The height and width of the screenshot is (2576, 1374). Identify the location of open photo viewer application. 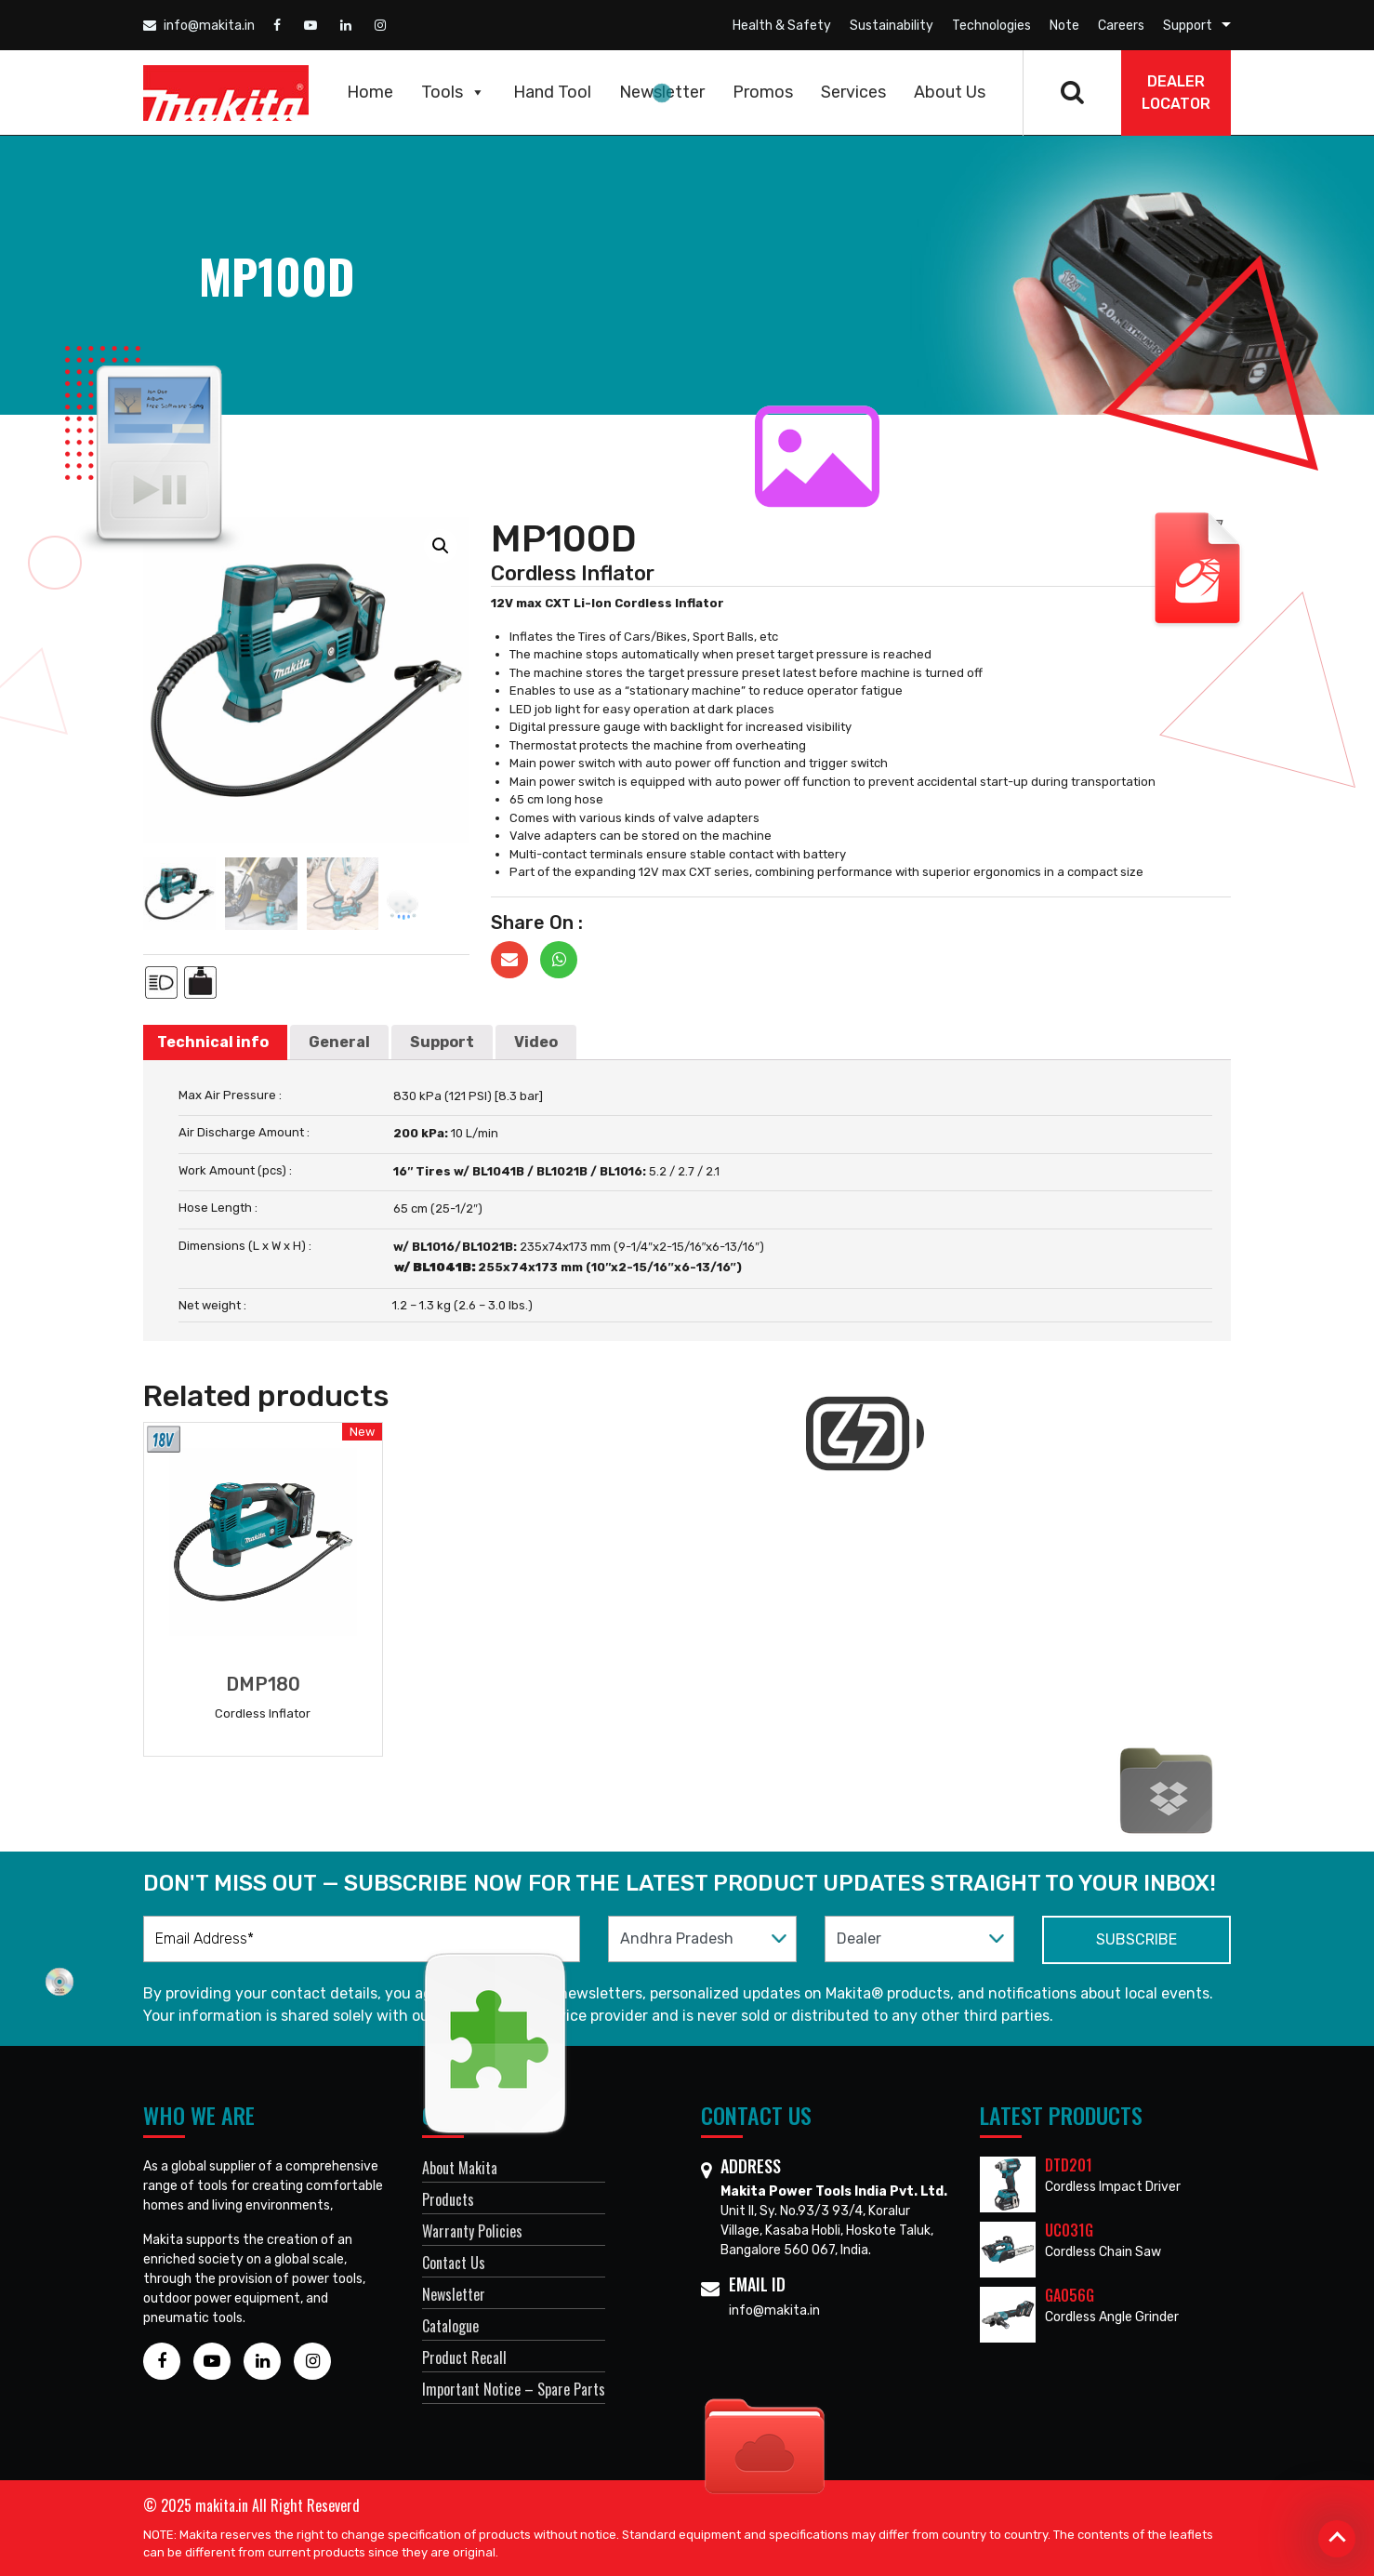
(817, 460).